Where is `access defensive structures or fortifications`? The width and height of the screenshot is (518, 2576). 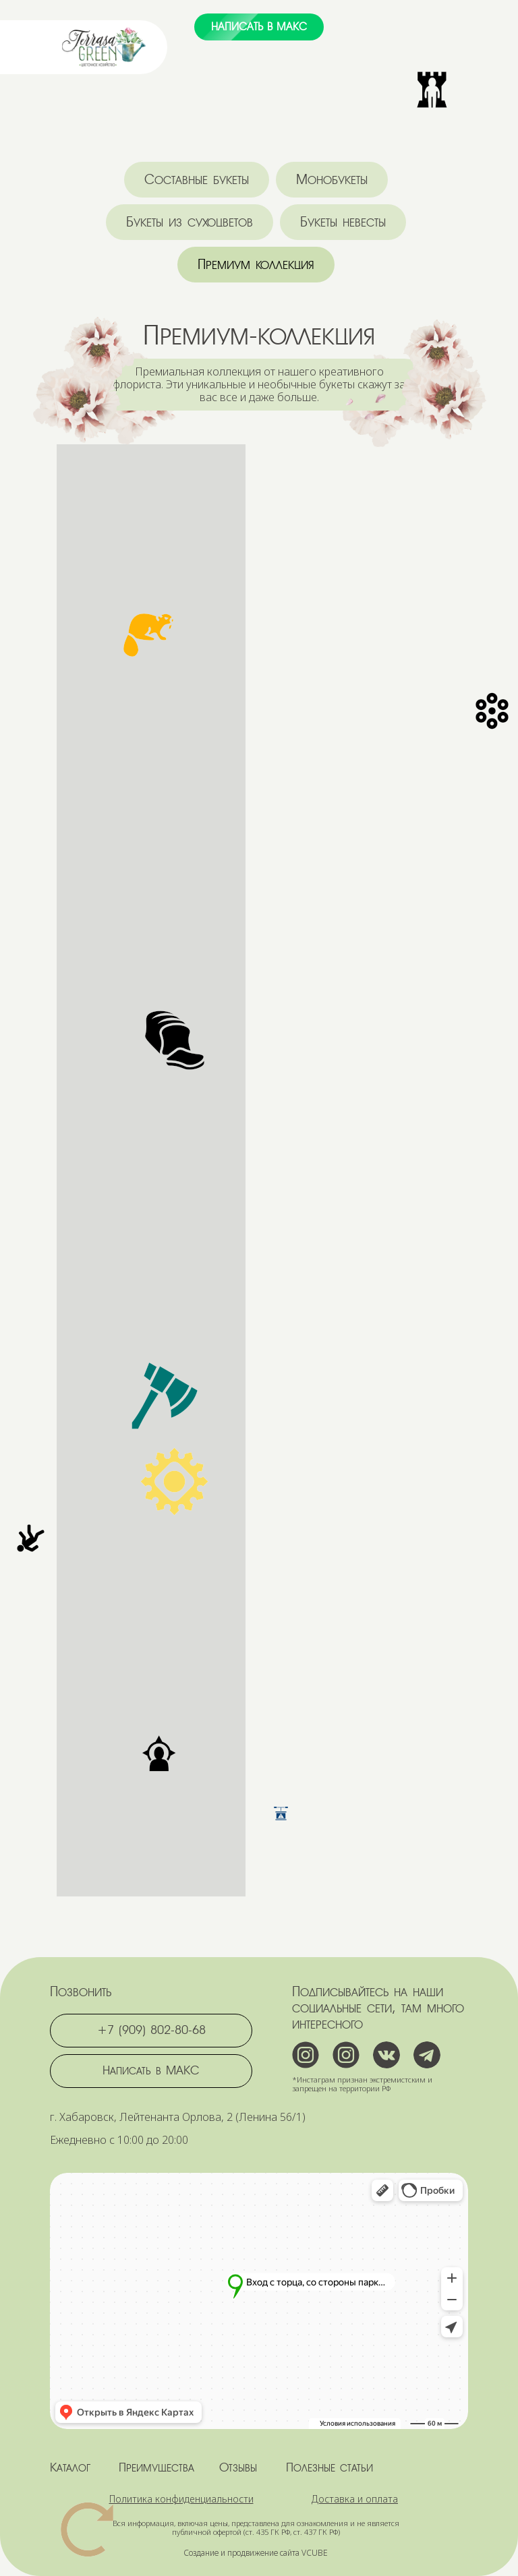 access defensive structures or fortifications is located at coordinates (432, 90).